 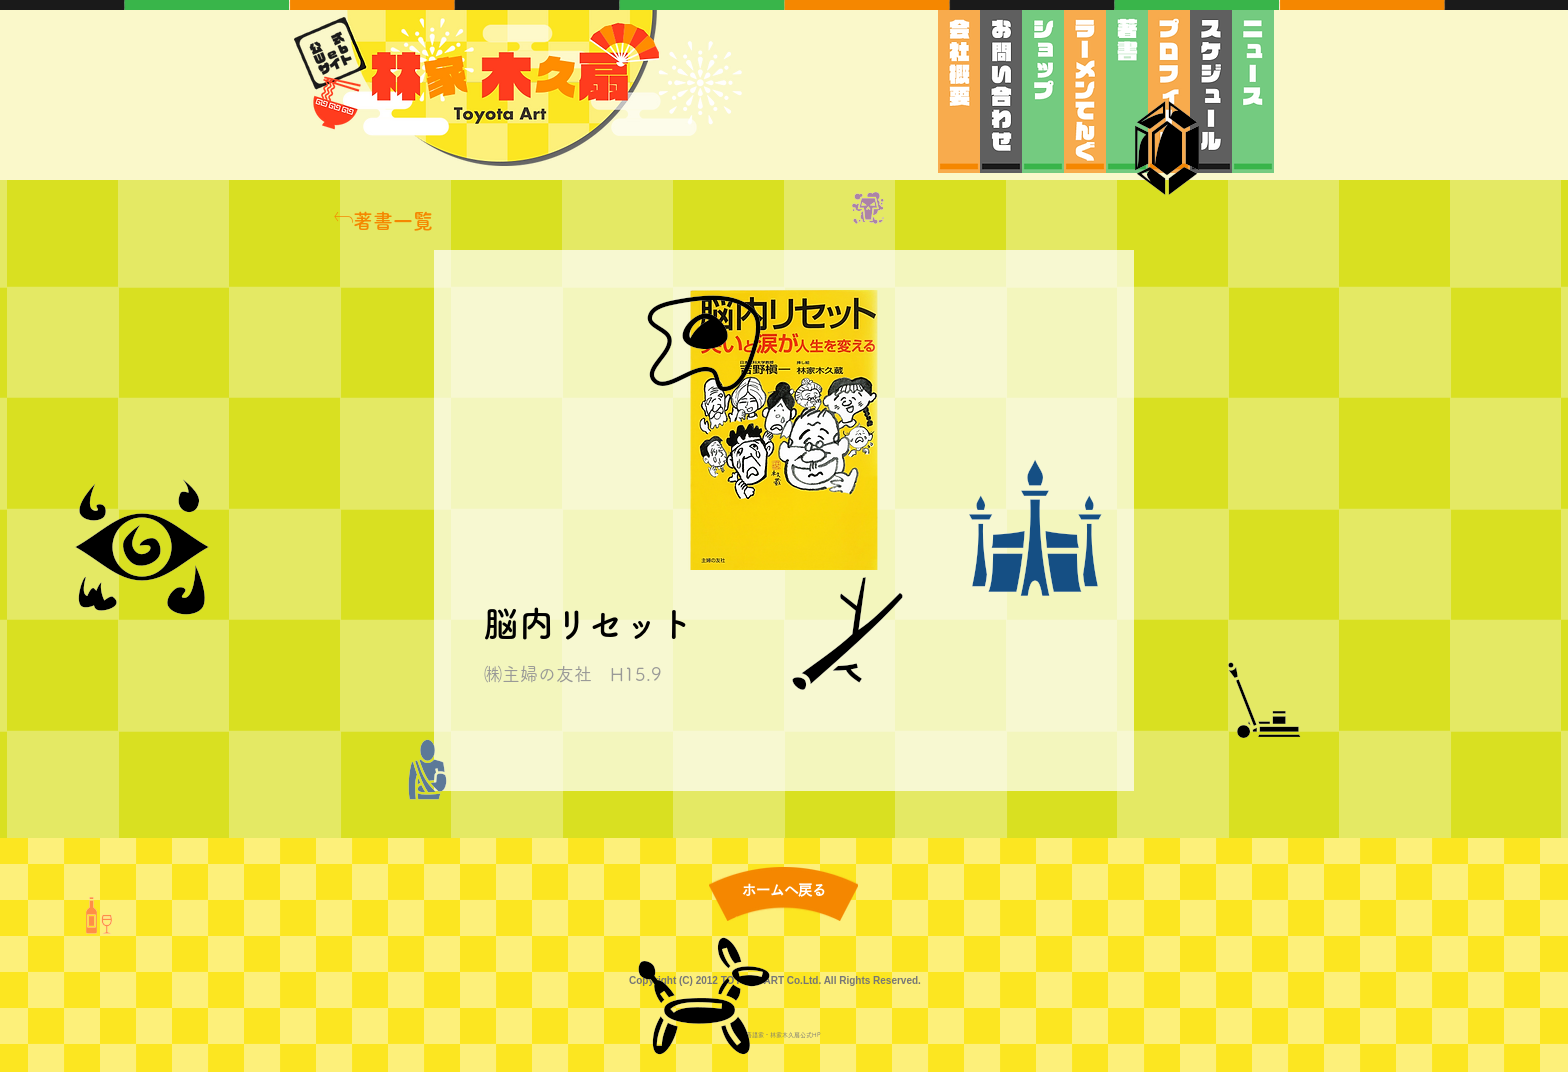 I want to click on access party or celebration features, so click(x=704, y=996).